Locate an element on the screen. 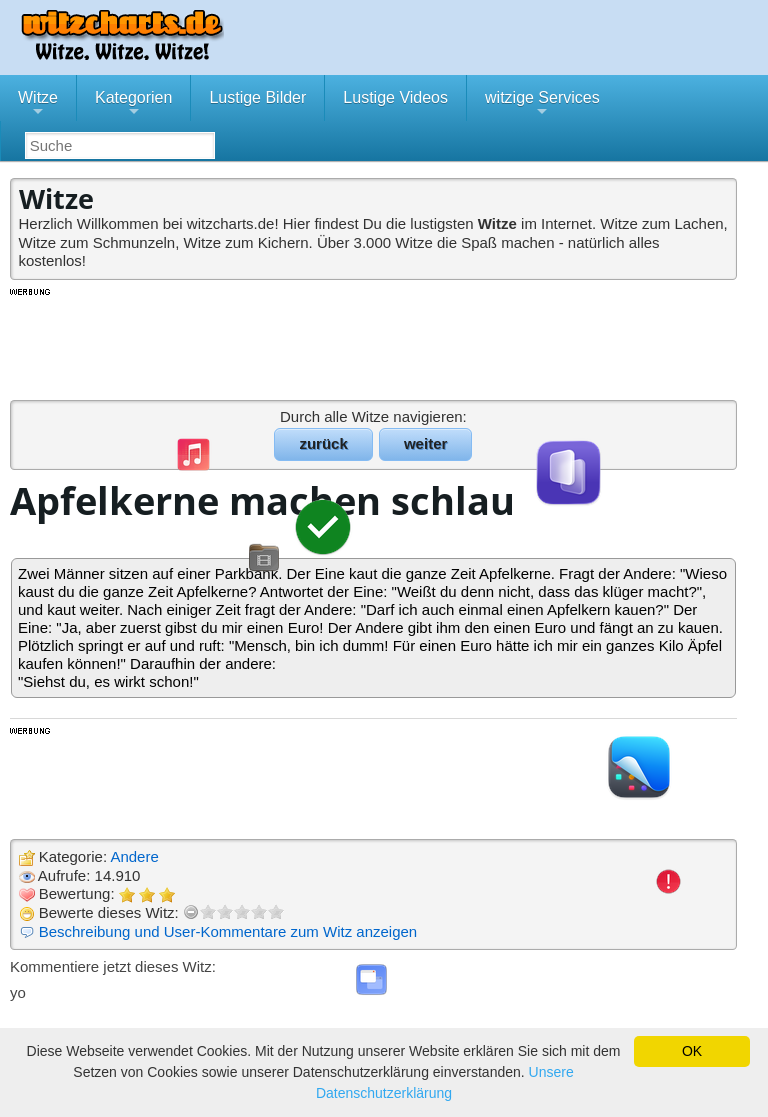 This screenshot has height=1117, width=768. report a system error or crash is located at coordinates (668, 881).